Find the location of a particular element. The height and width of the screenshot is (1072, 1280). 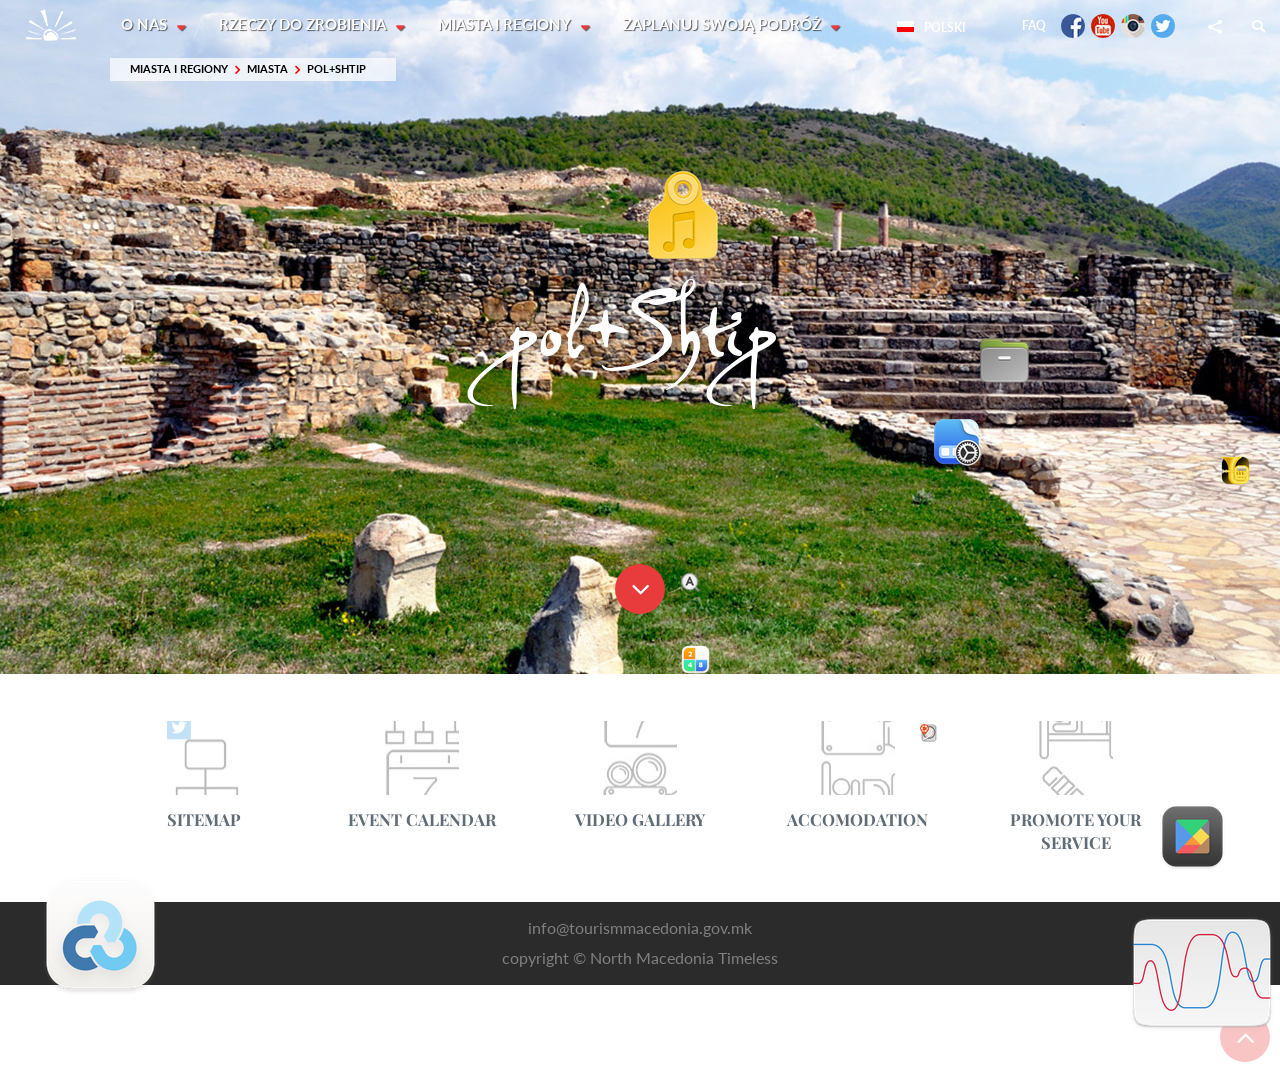

open Tuba, a Mastodon and Fediverse client is located at coordinates (1235, 470).